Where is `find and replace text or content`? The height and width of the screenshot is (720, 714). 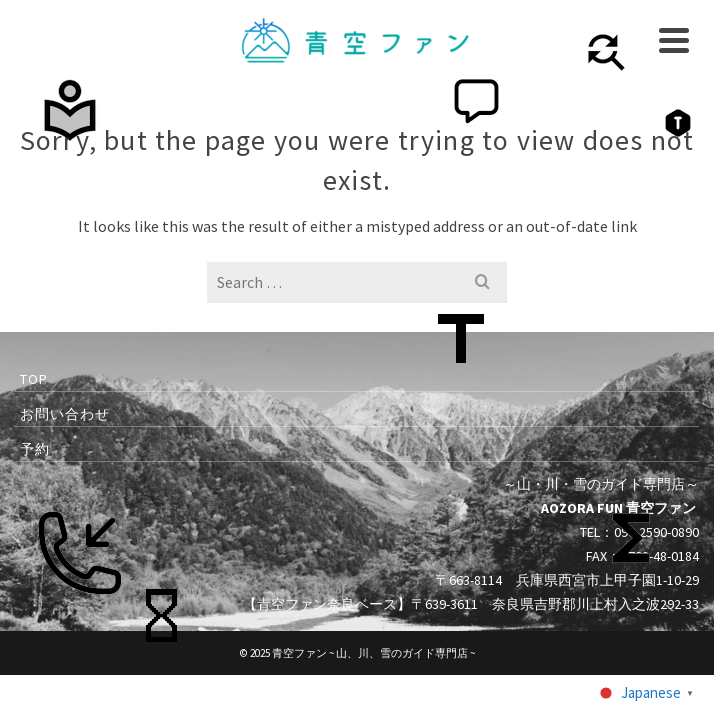
find and replace text or content is located at coordinates (605, 51).